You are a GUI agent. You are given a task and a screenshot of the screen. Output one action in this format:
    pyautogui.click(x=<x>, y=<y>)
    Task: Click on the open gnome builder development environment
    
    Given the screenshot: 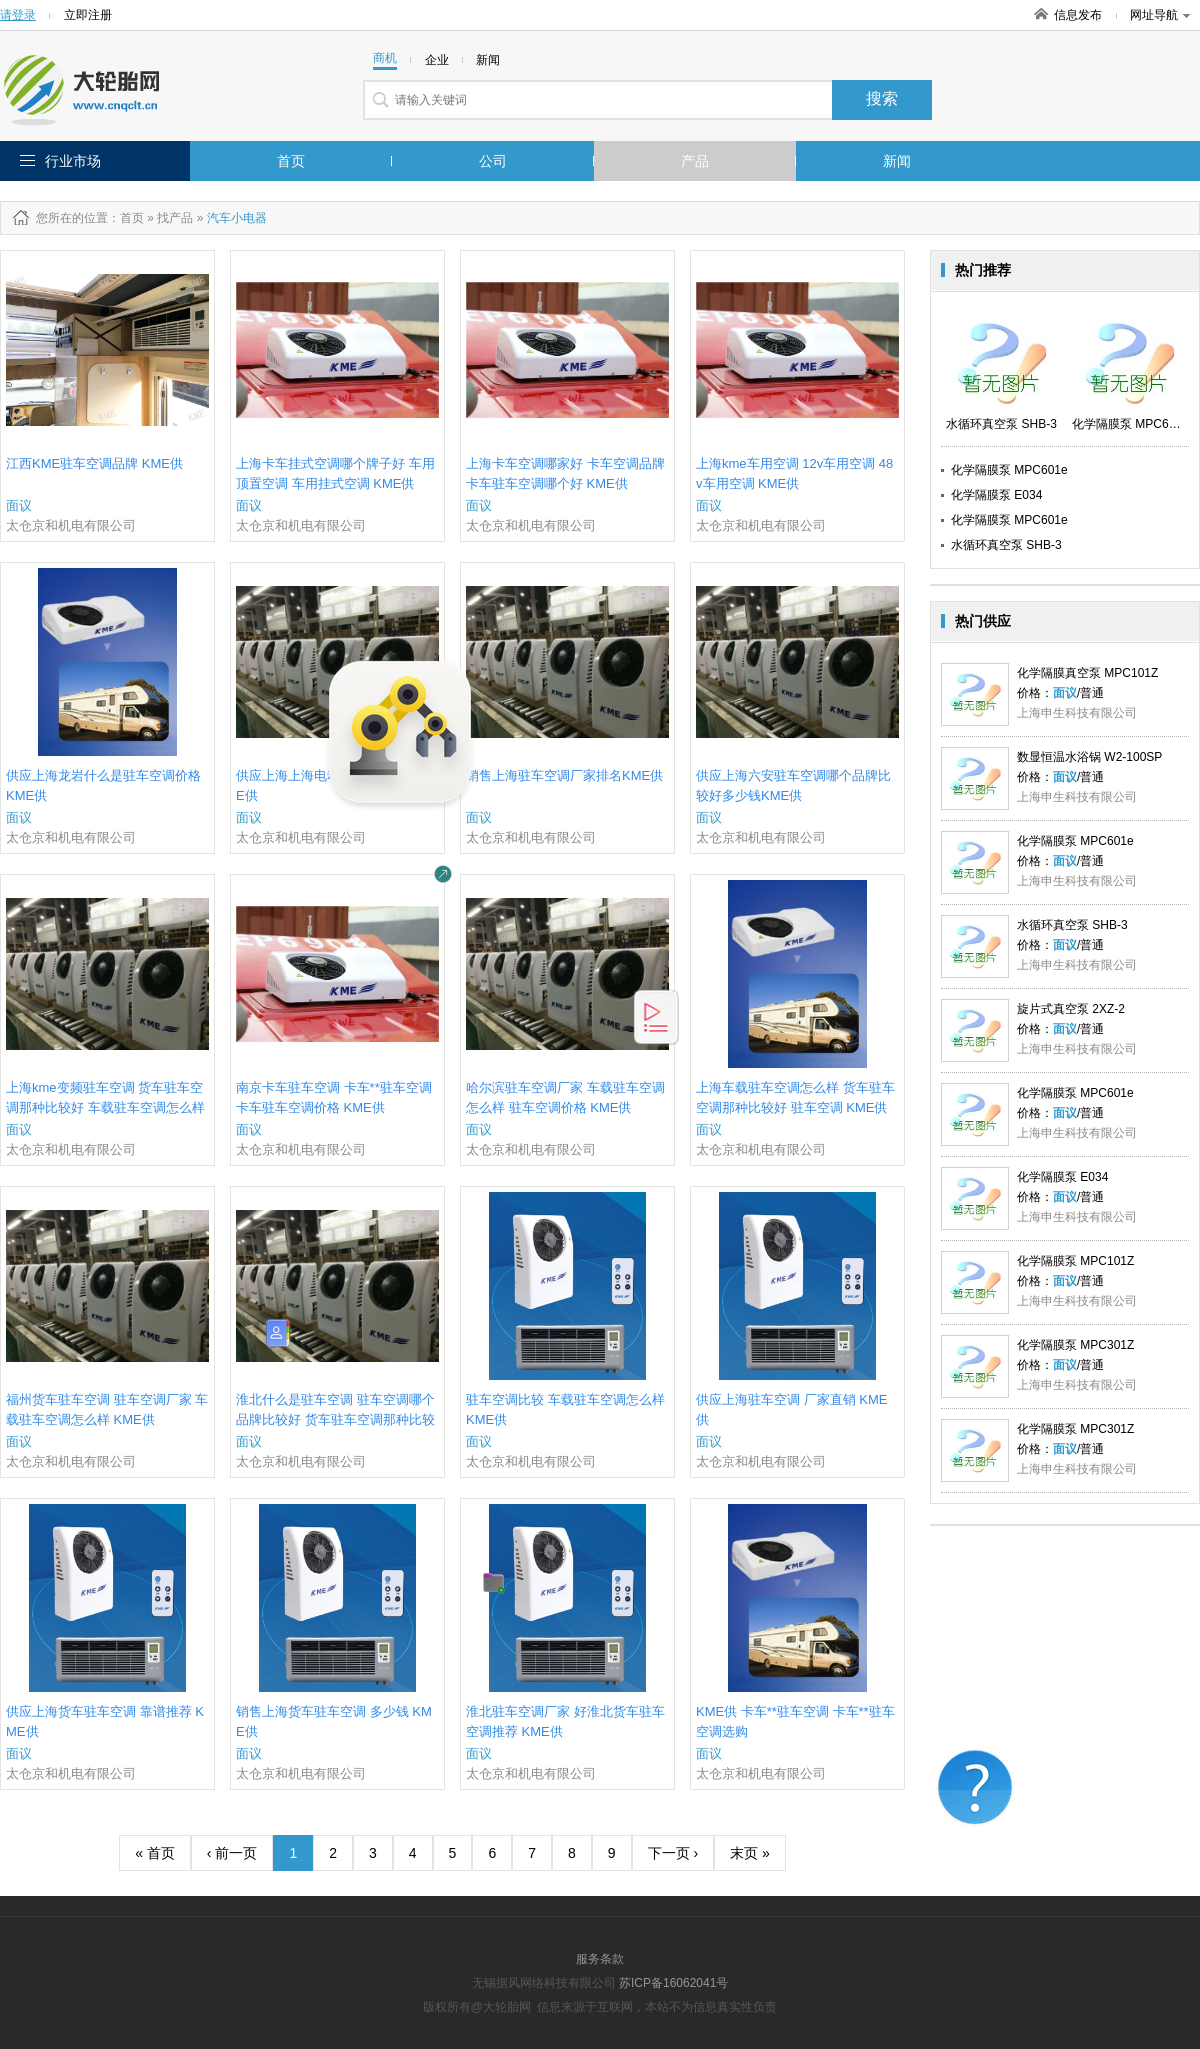 What is the action you would take?
    pyautogui.click(x=400, y=732)
    